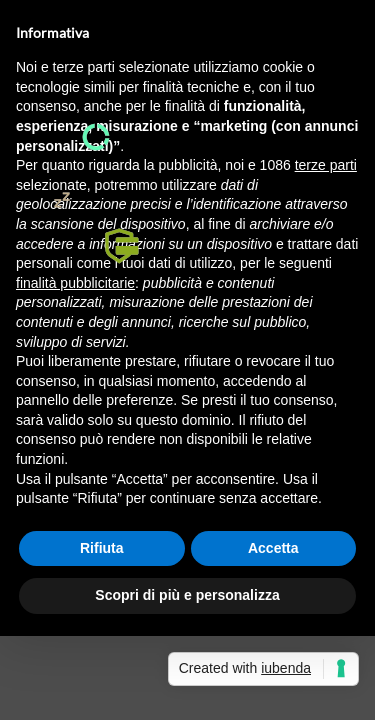 This screenshot has height=720, width=375. Describe the element at coordinates (62, 200) in the screenshot. I see `indicates sleep or rest mode` at that location.